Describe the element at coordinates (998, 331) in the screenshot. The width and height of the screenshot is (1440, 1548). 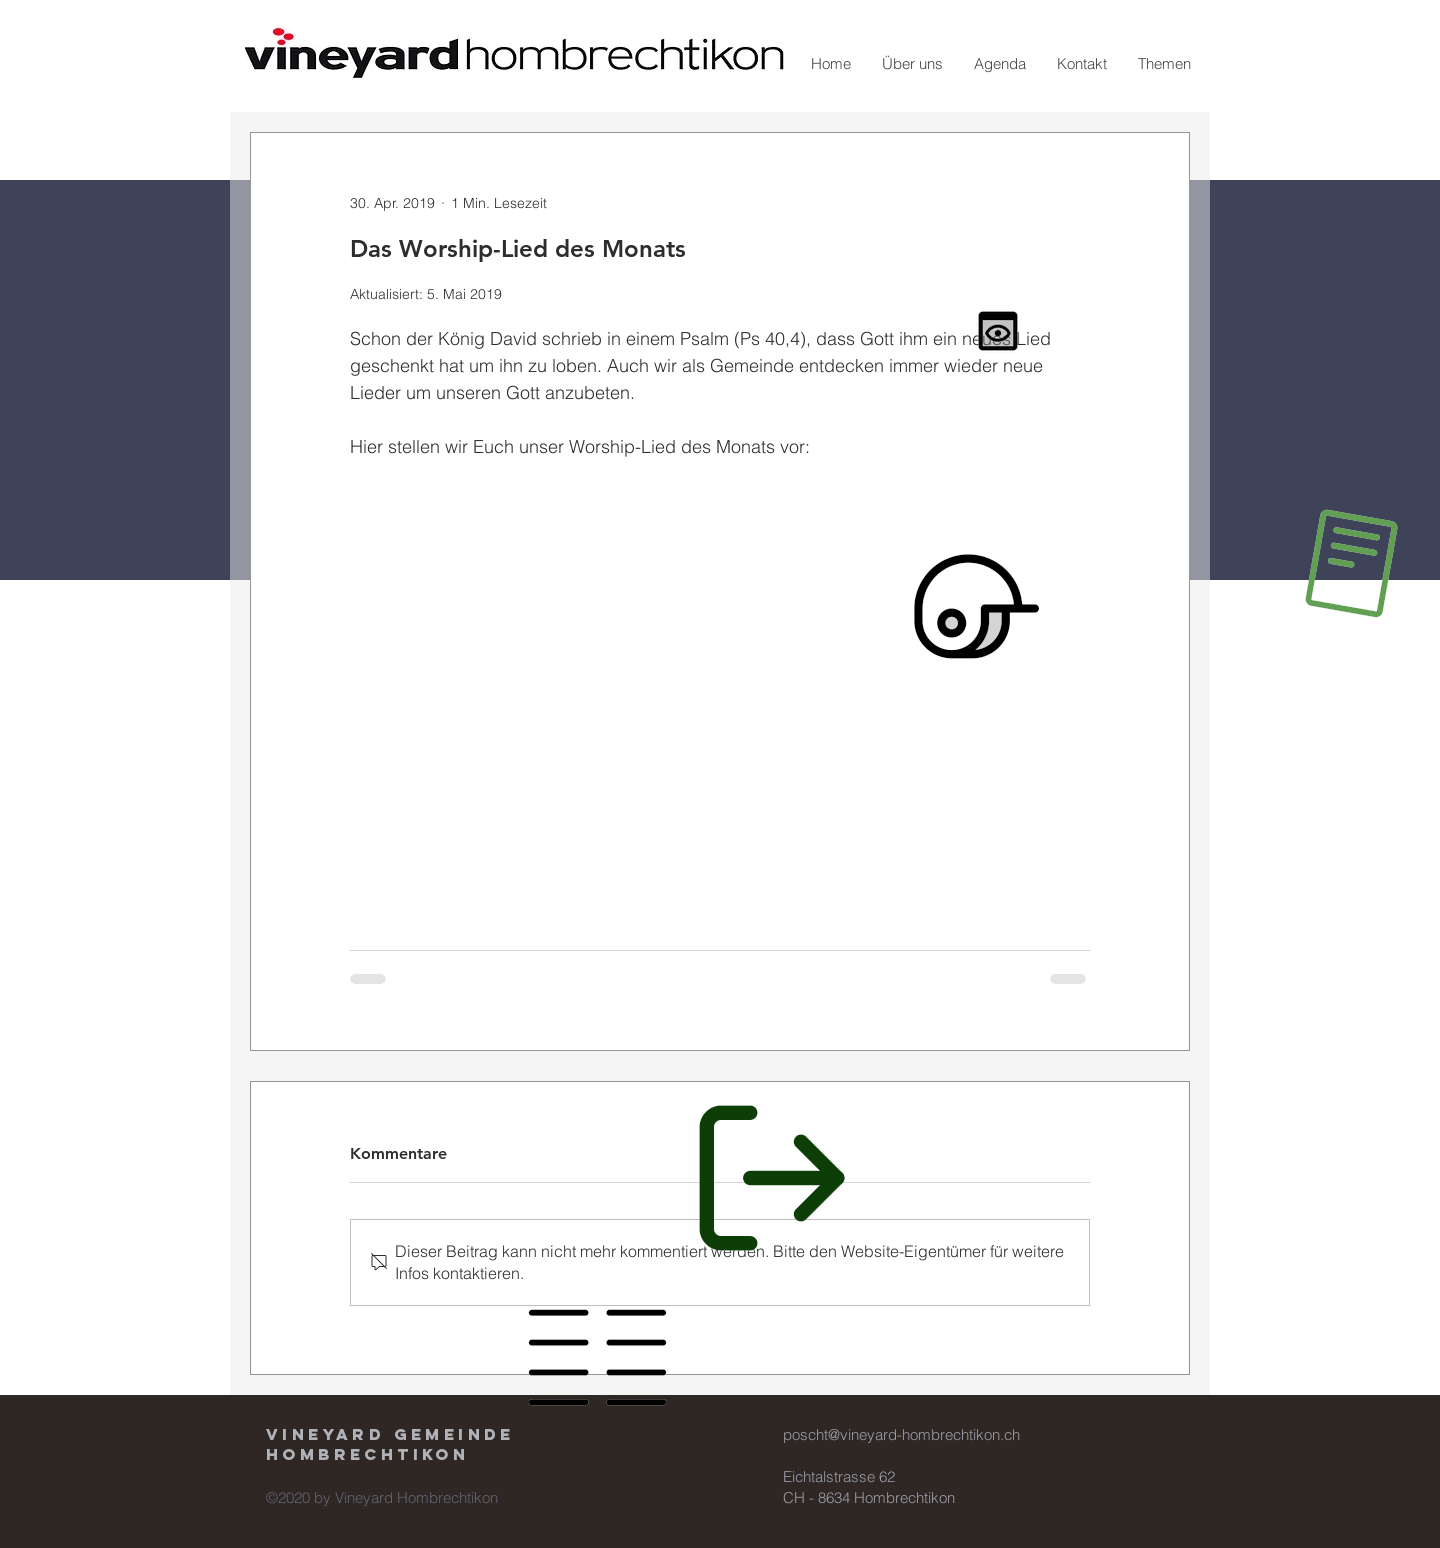
I see `preview content before opening or saving` at that location.